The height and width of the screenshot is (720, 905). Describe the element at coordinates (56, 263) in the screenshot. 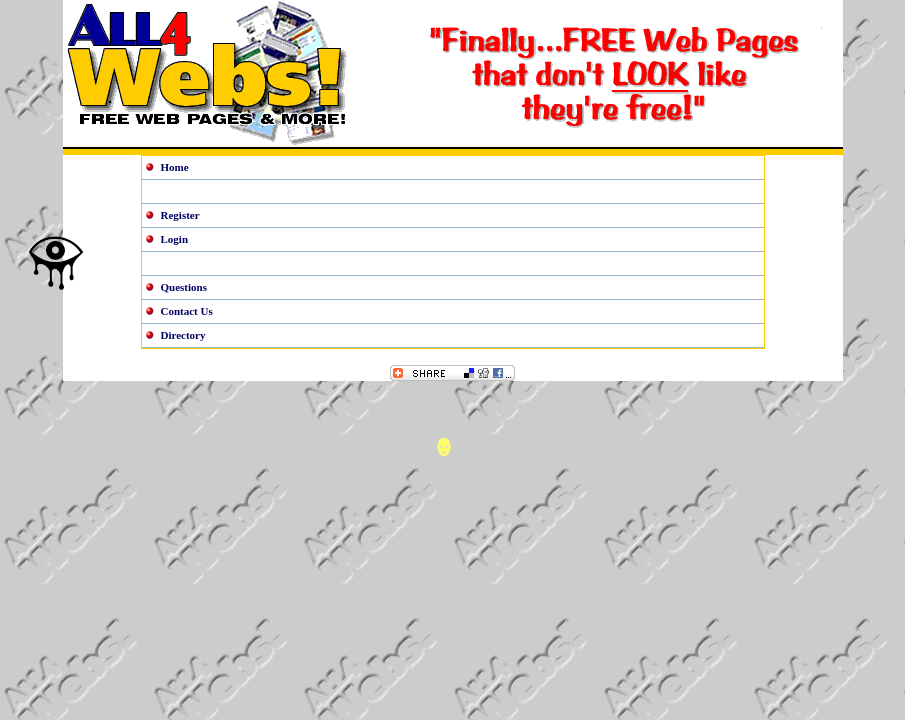

I see `indicates a horror or gore content warning` at that location.